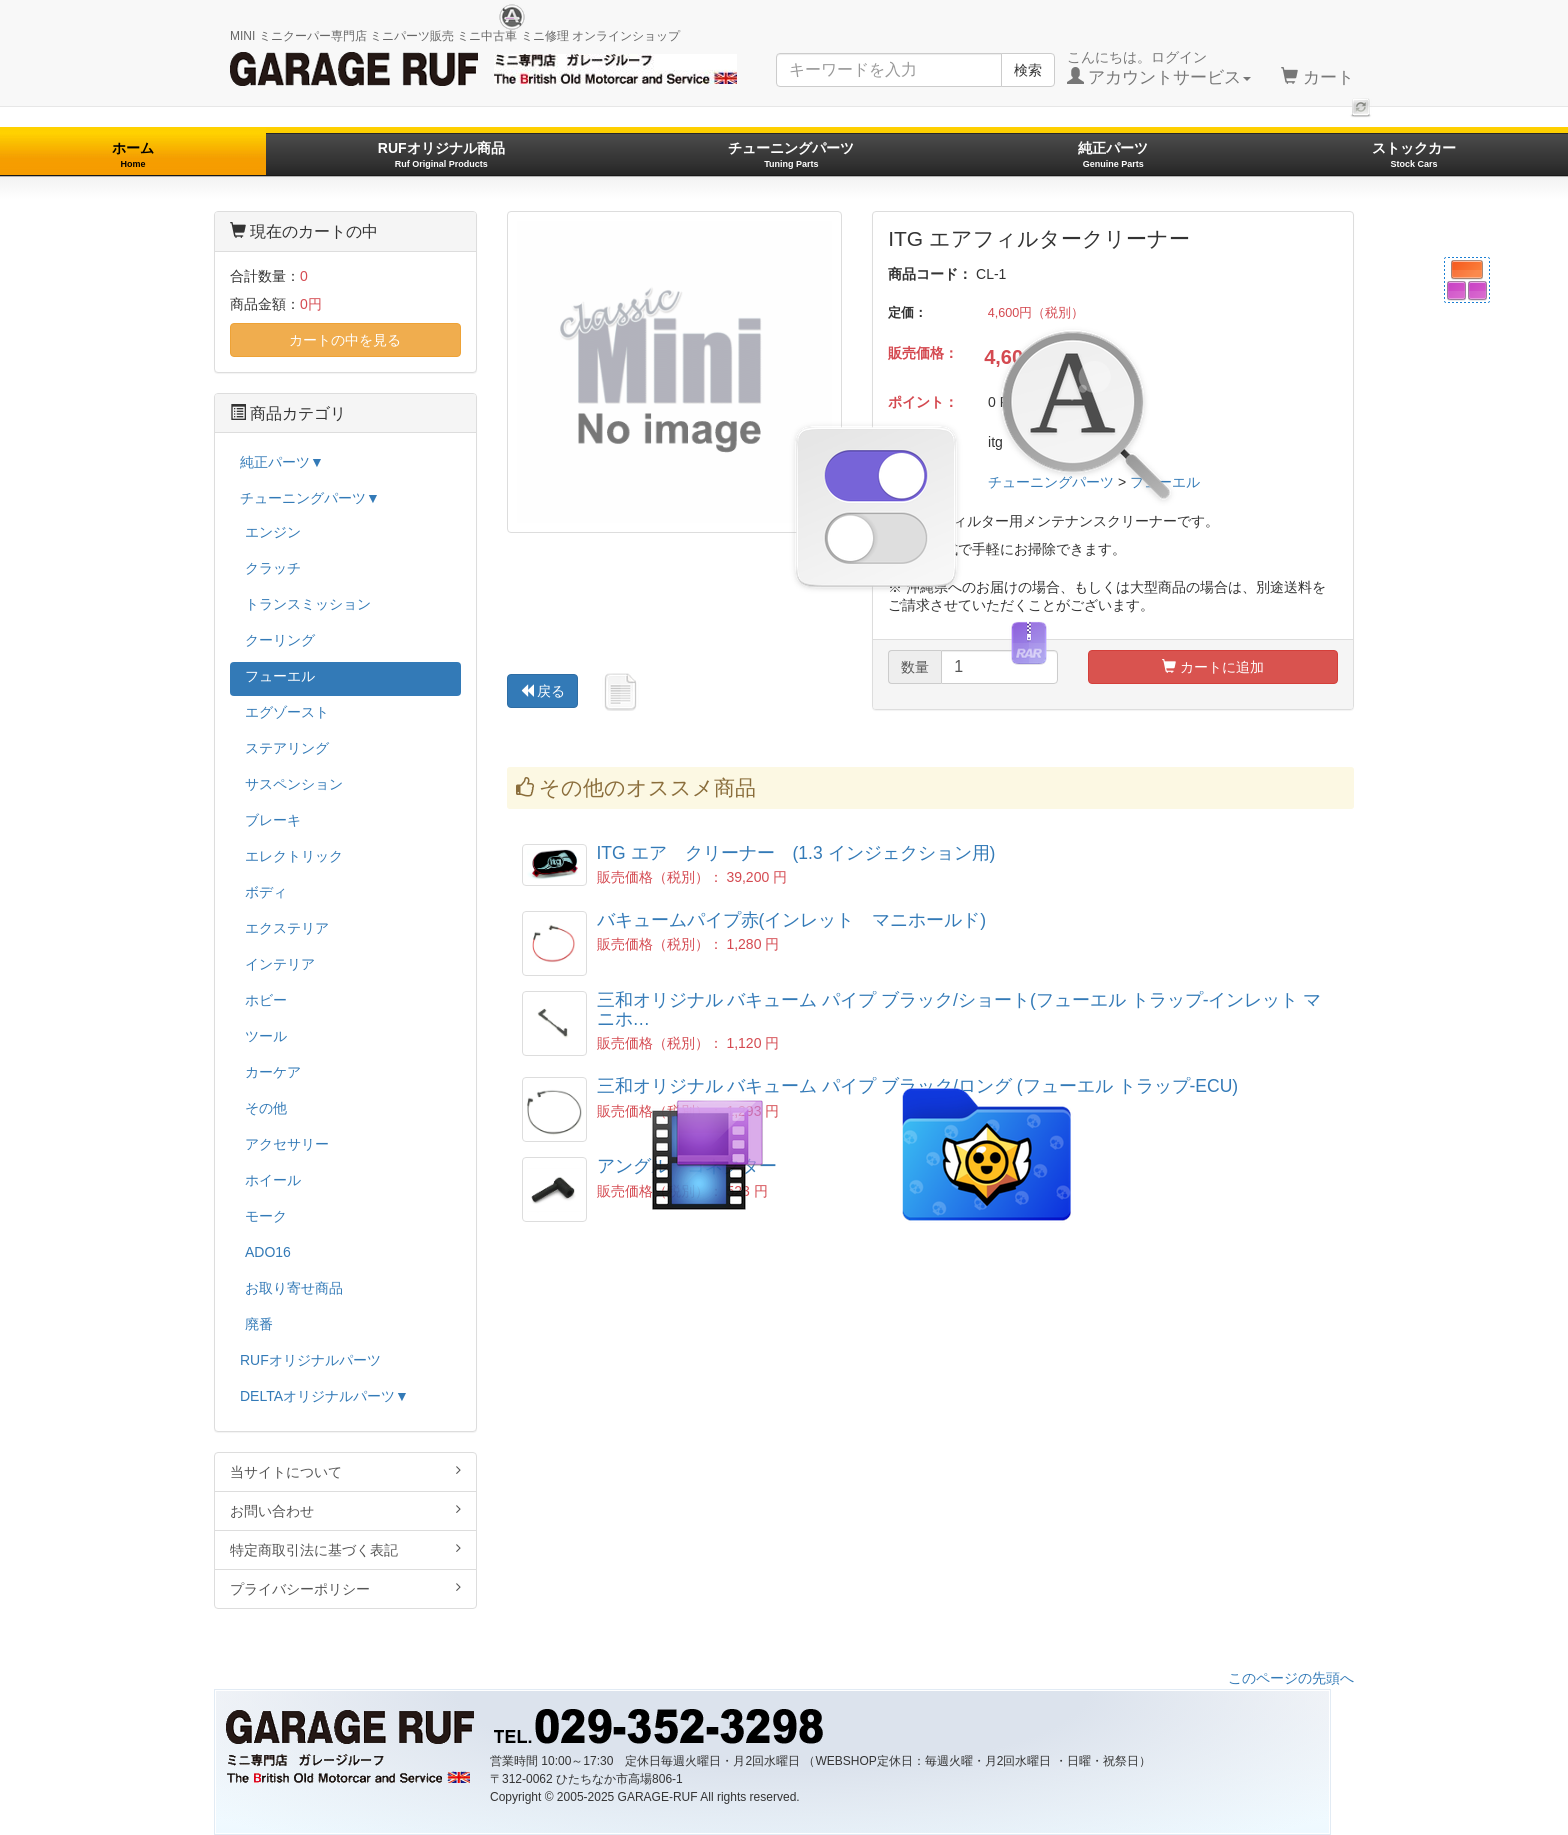 The width and height of the screenshot is (1568, 1835). Describe the element at coordinates (707, 1154) in the screenshot. I see `filter media library by type or category` at that location.